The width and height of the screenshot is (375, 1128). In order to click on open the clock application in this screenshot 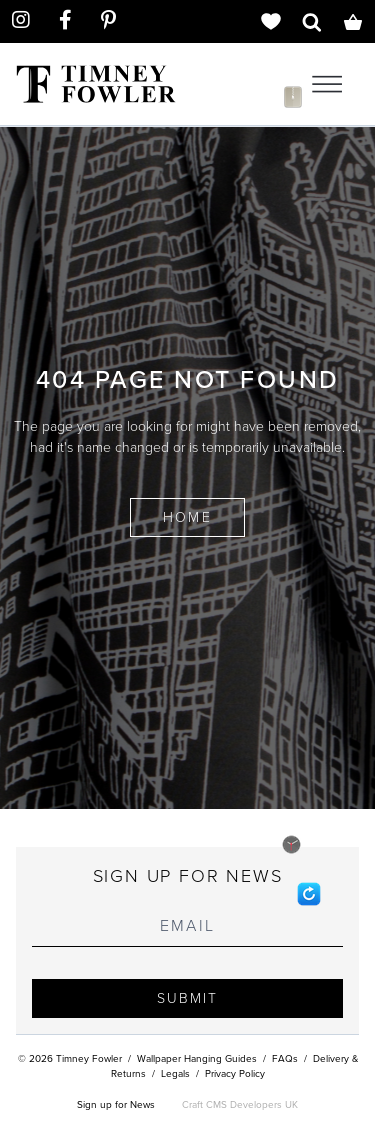, I will do `click(291, 844)`.